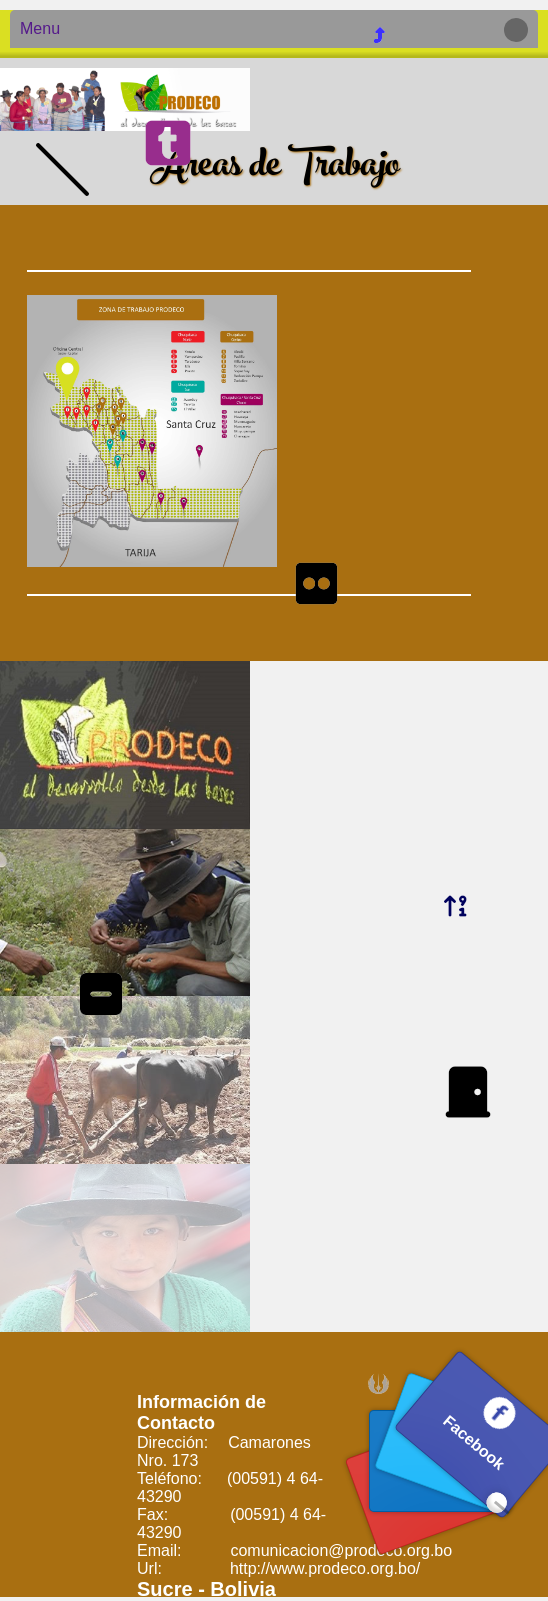 The width and height of the screenshot is (548, 1601). Describe the element at coordinates (380, 35) in the screenshot. I see `move item up one level` at that location.